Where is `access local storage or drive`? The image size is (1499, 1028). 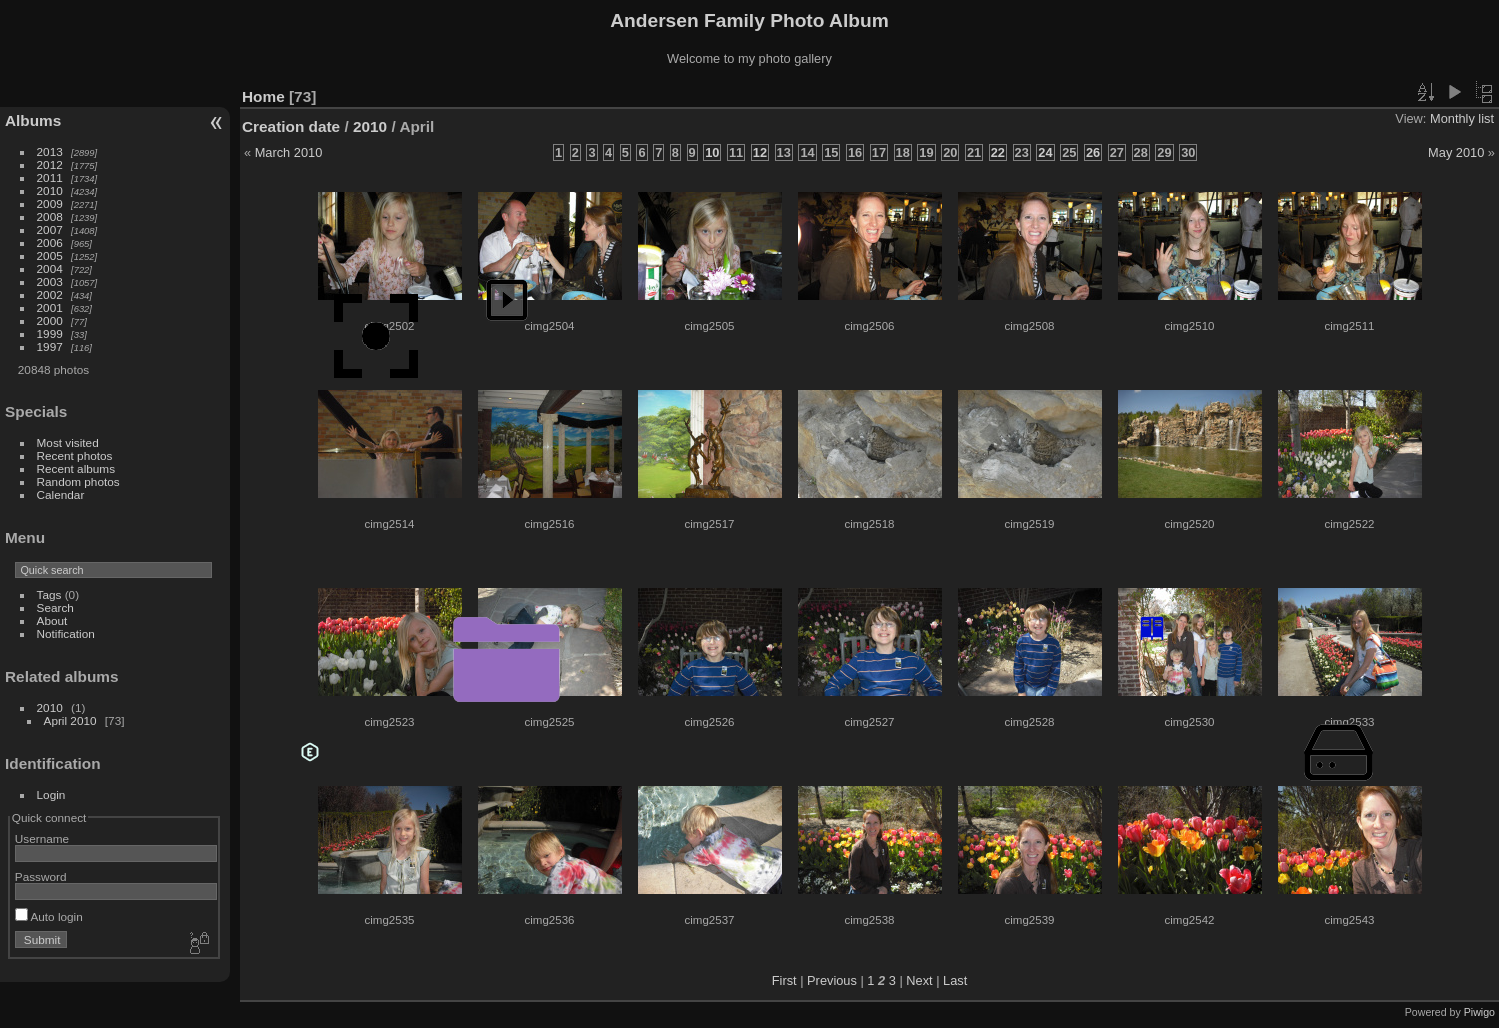 access local storage or drive is located at coordinates (1338, 752).